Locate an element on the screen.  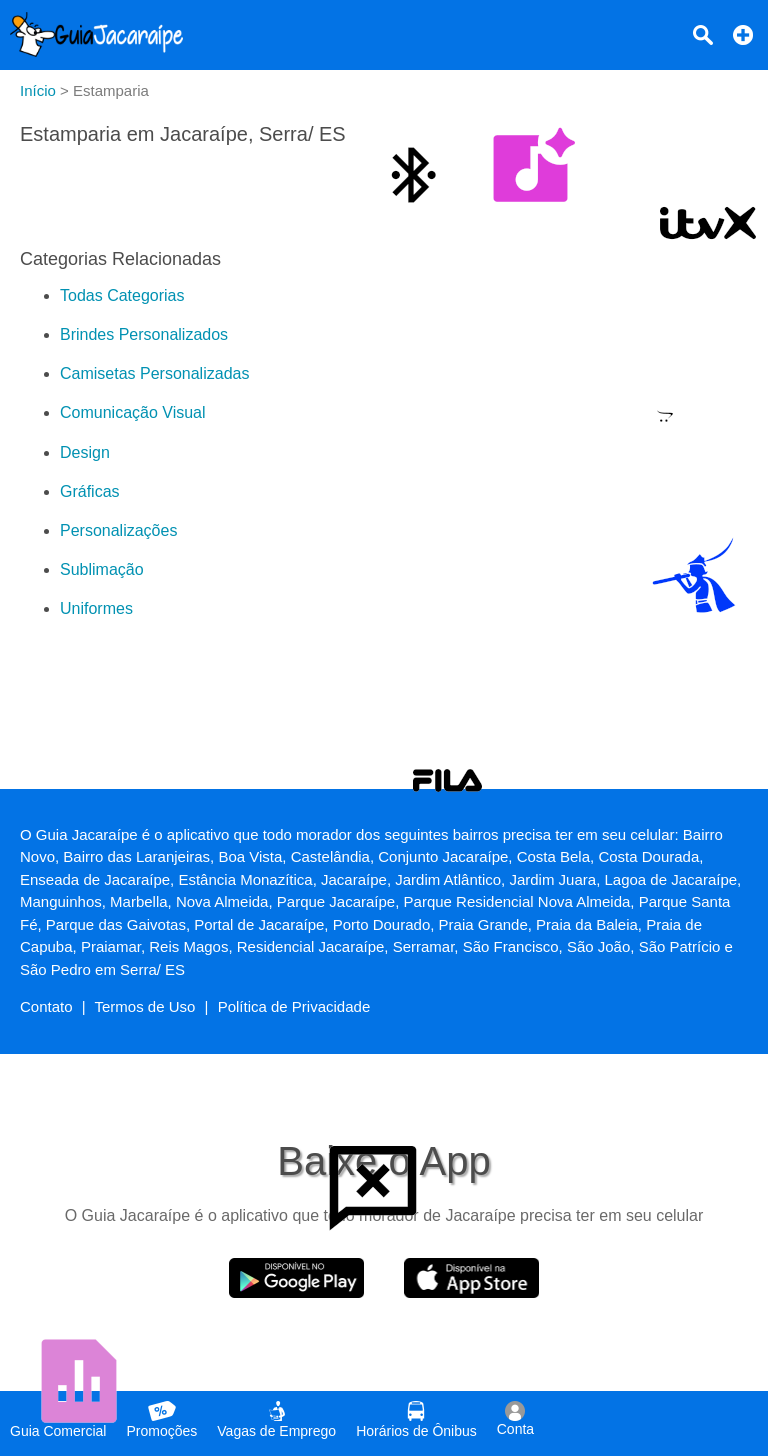
view document with chart data is located at coordinates (79, 1381).